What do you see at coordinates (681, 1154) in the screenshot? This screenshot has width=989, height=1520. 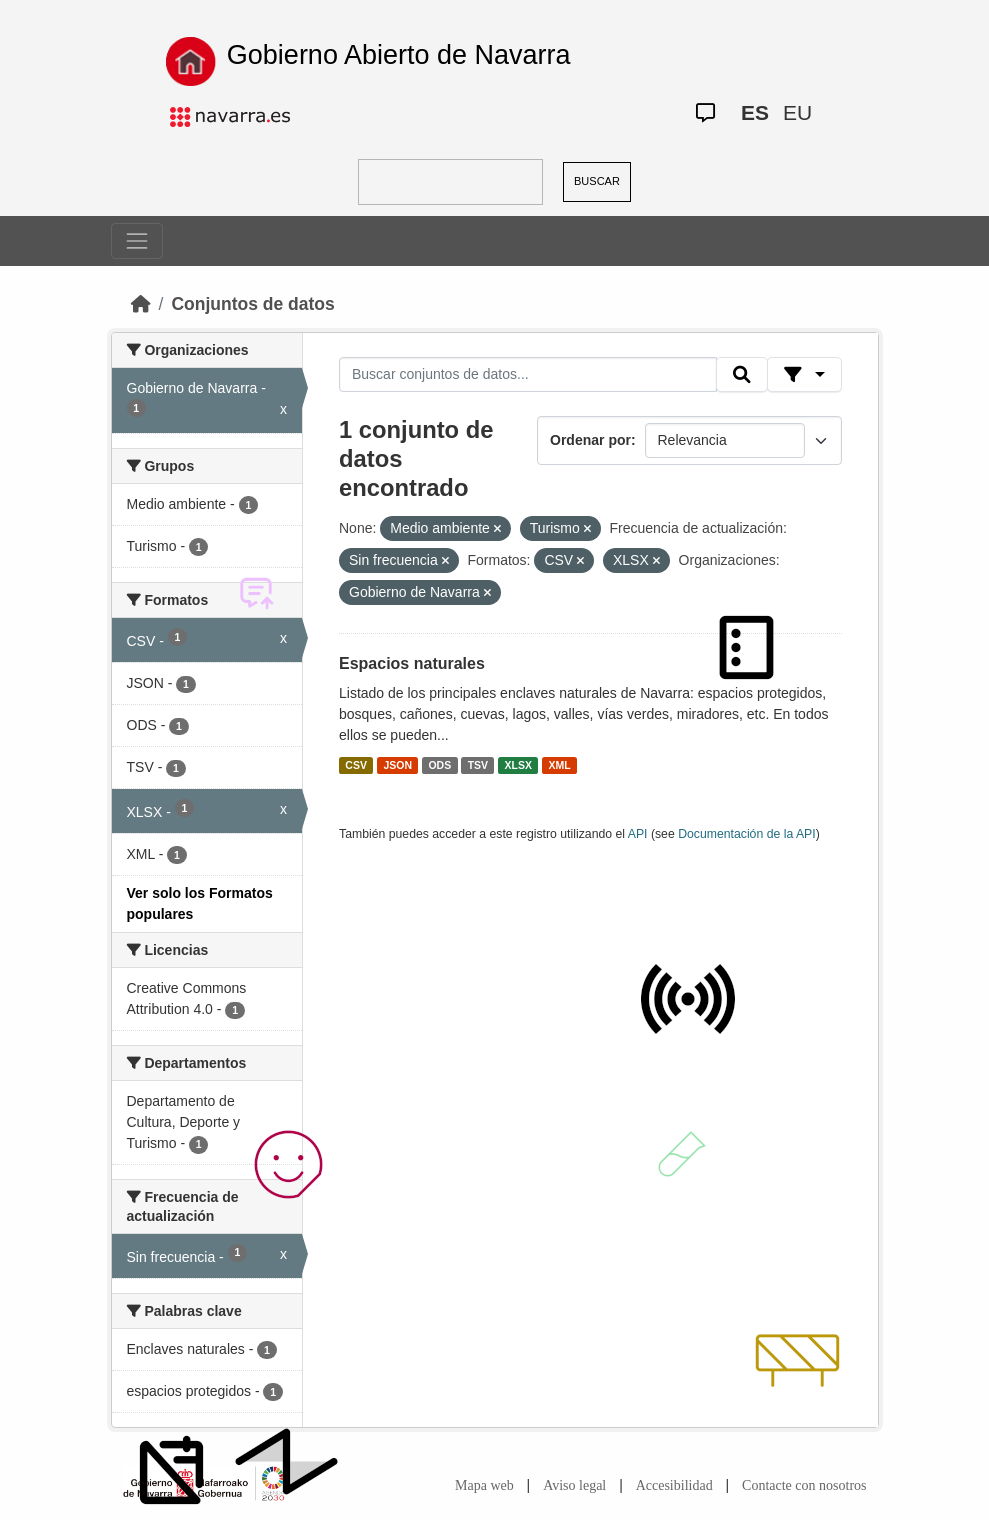 I see `access experimental or beta features` at bounding box center [681, 1154].